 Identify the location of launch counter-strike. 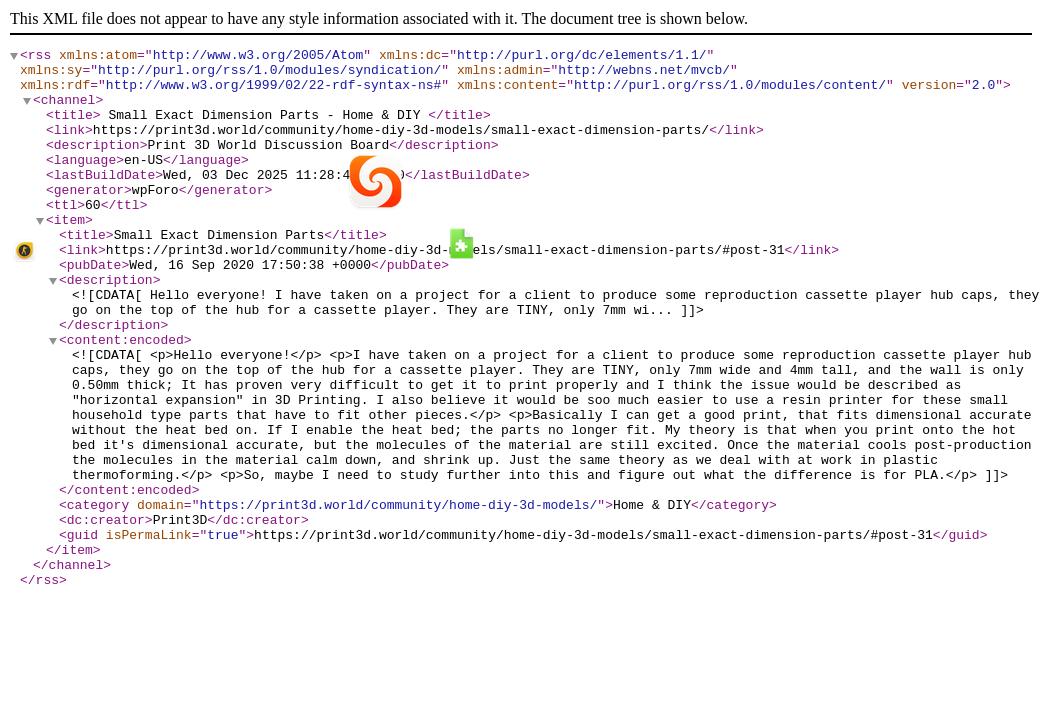
(24, 250).